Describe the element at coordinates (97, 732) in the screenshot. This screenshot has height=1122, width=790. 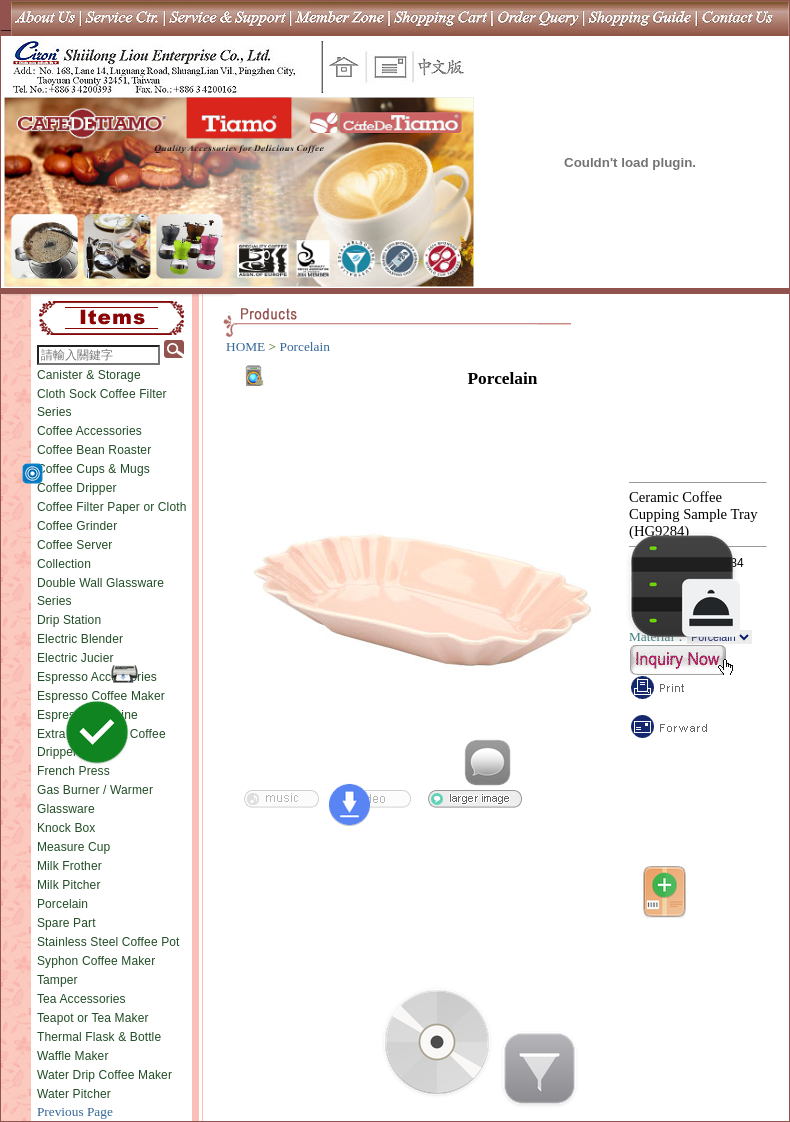
I see `confirm or accept an action` at that location.